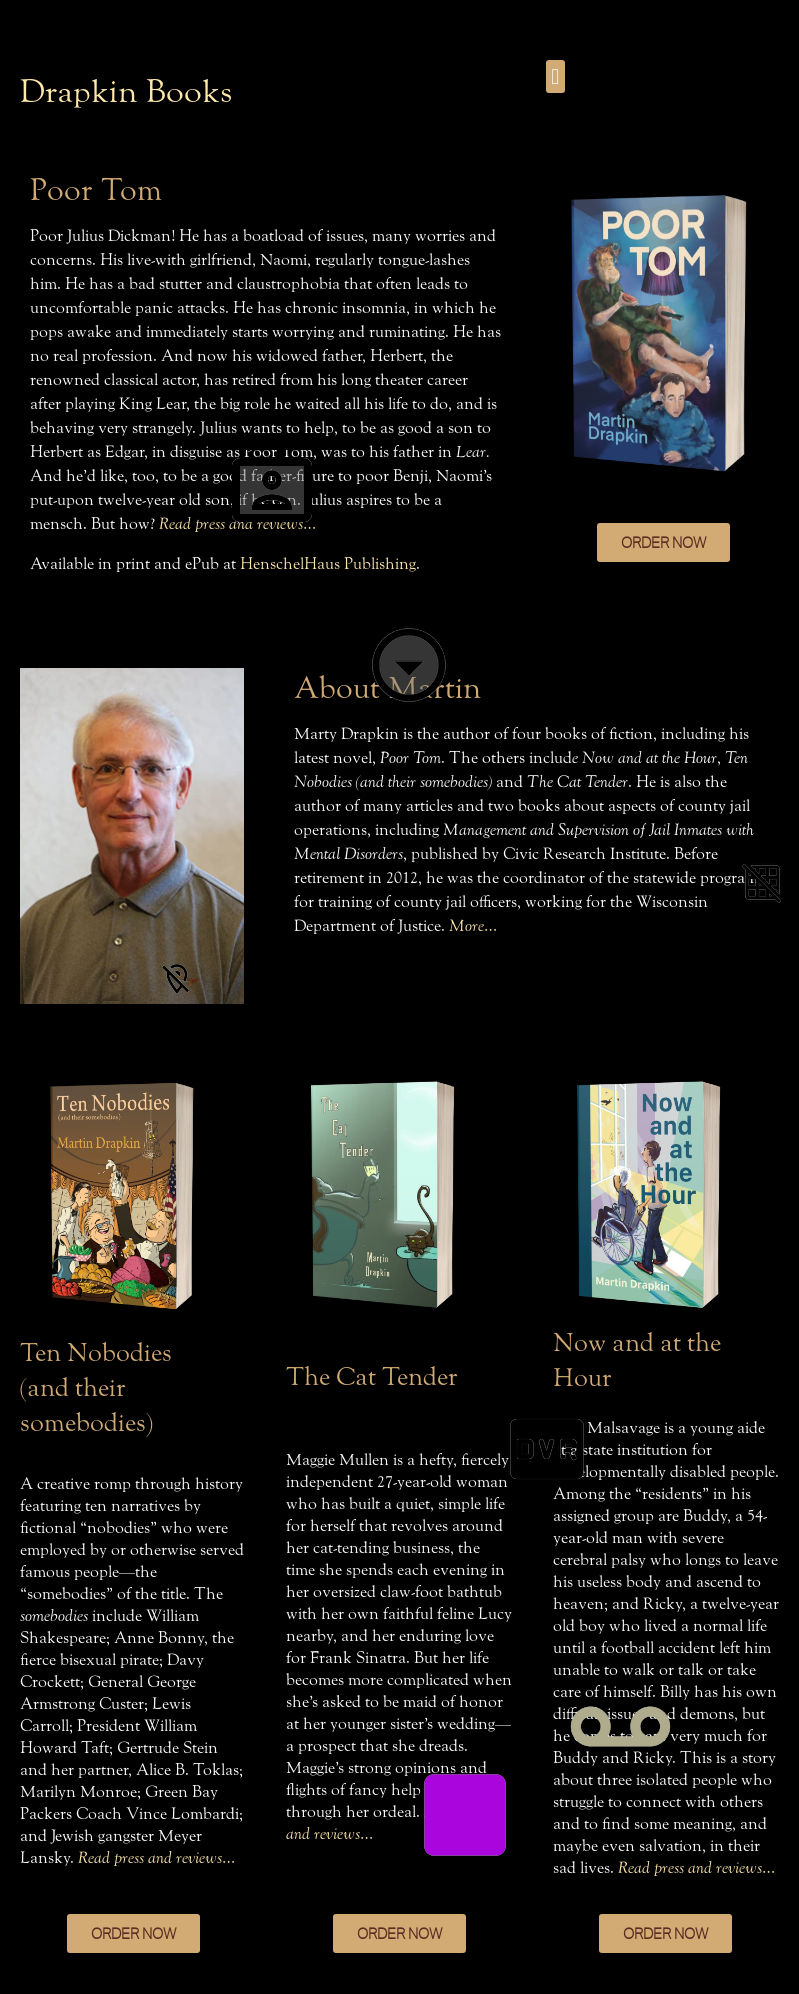 This screenshot has width=799, height=1994. Describe the element at coordinates (409, 665) in the screenshot. I see `expand dropdown menu or options` at that location.